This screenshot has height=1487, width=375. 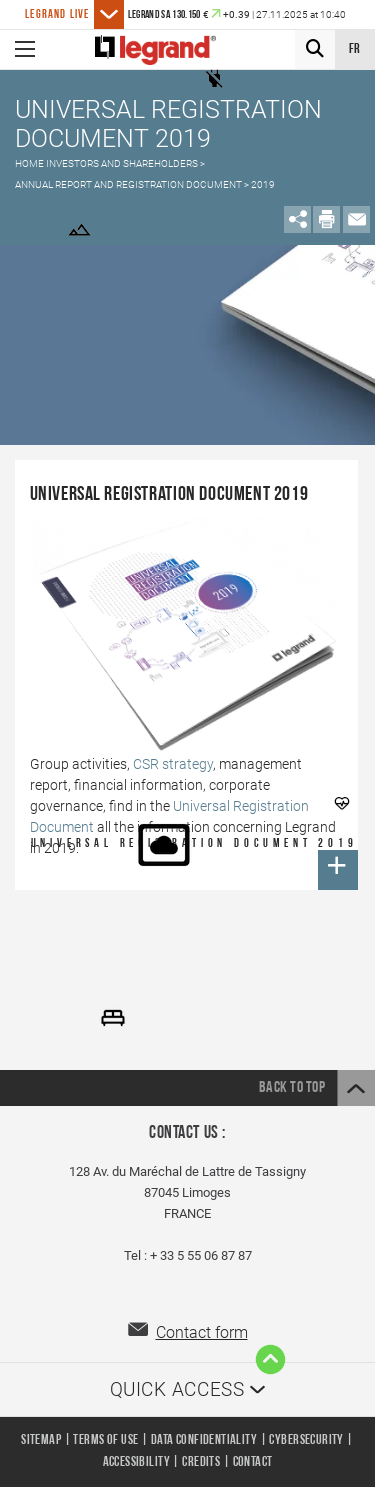 What do you see at coordinates (342, 803) in the screenshot?
I see `view health or fitness tracking data` at bounding box center [342, 803].